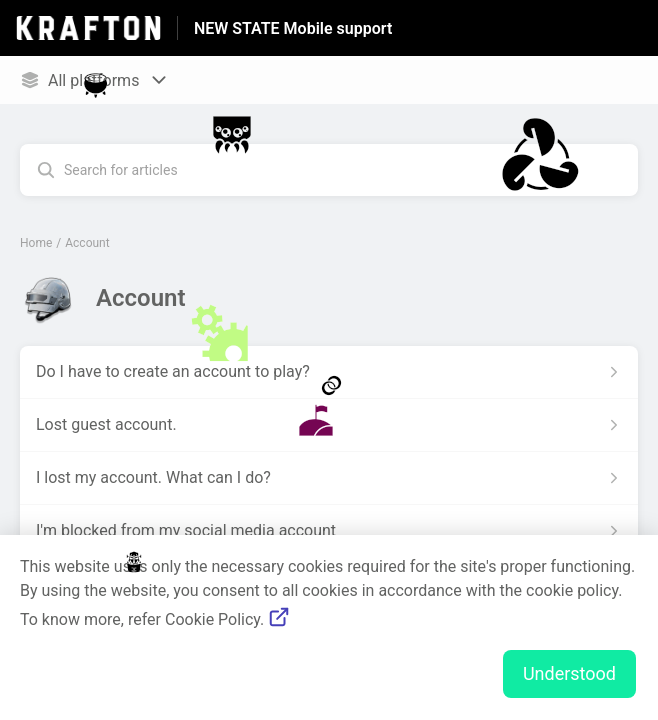 Image resolution: width=658 pixels, height=720 pixels. What do you see at coordinates (316, 419) in the screenshot?
I see `capture territory or claim a strategic point` at bounding box center [316, 419].